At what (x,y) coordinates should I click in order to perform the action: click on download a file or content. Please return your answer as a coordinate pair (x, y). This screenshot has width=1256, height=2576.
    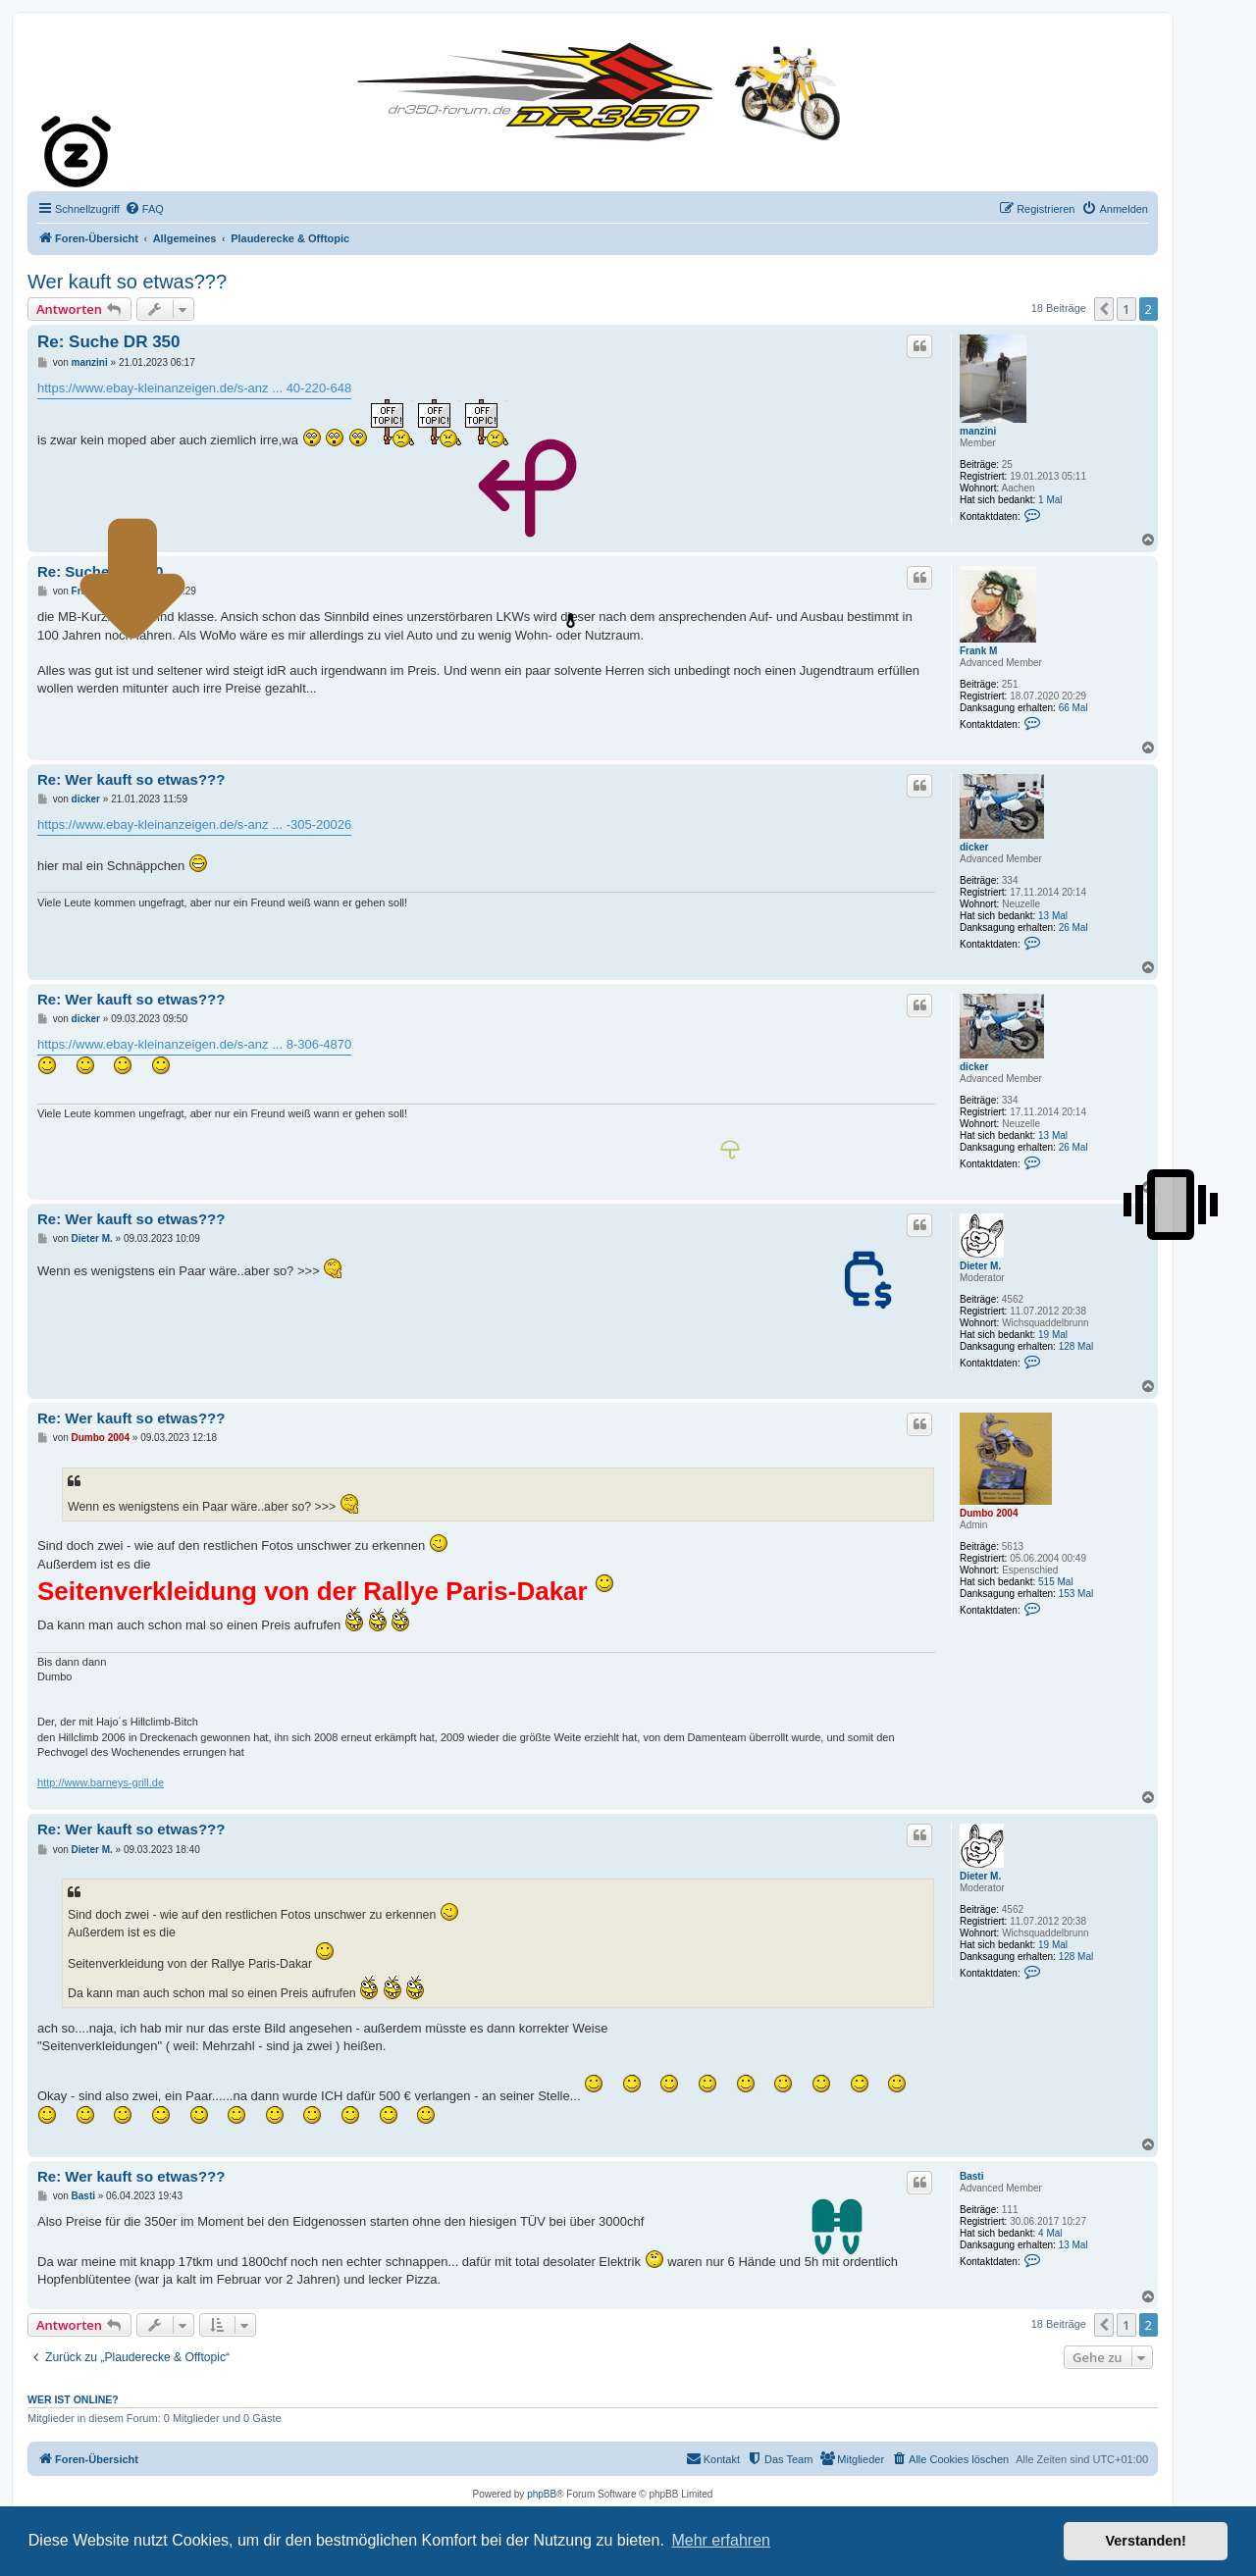
    Looking at the image, I should click on (132, 580).